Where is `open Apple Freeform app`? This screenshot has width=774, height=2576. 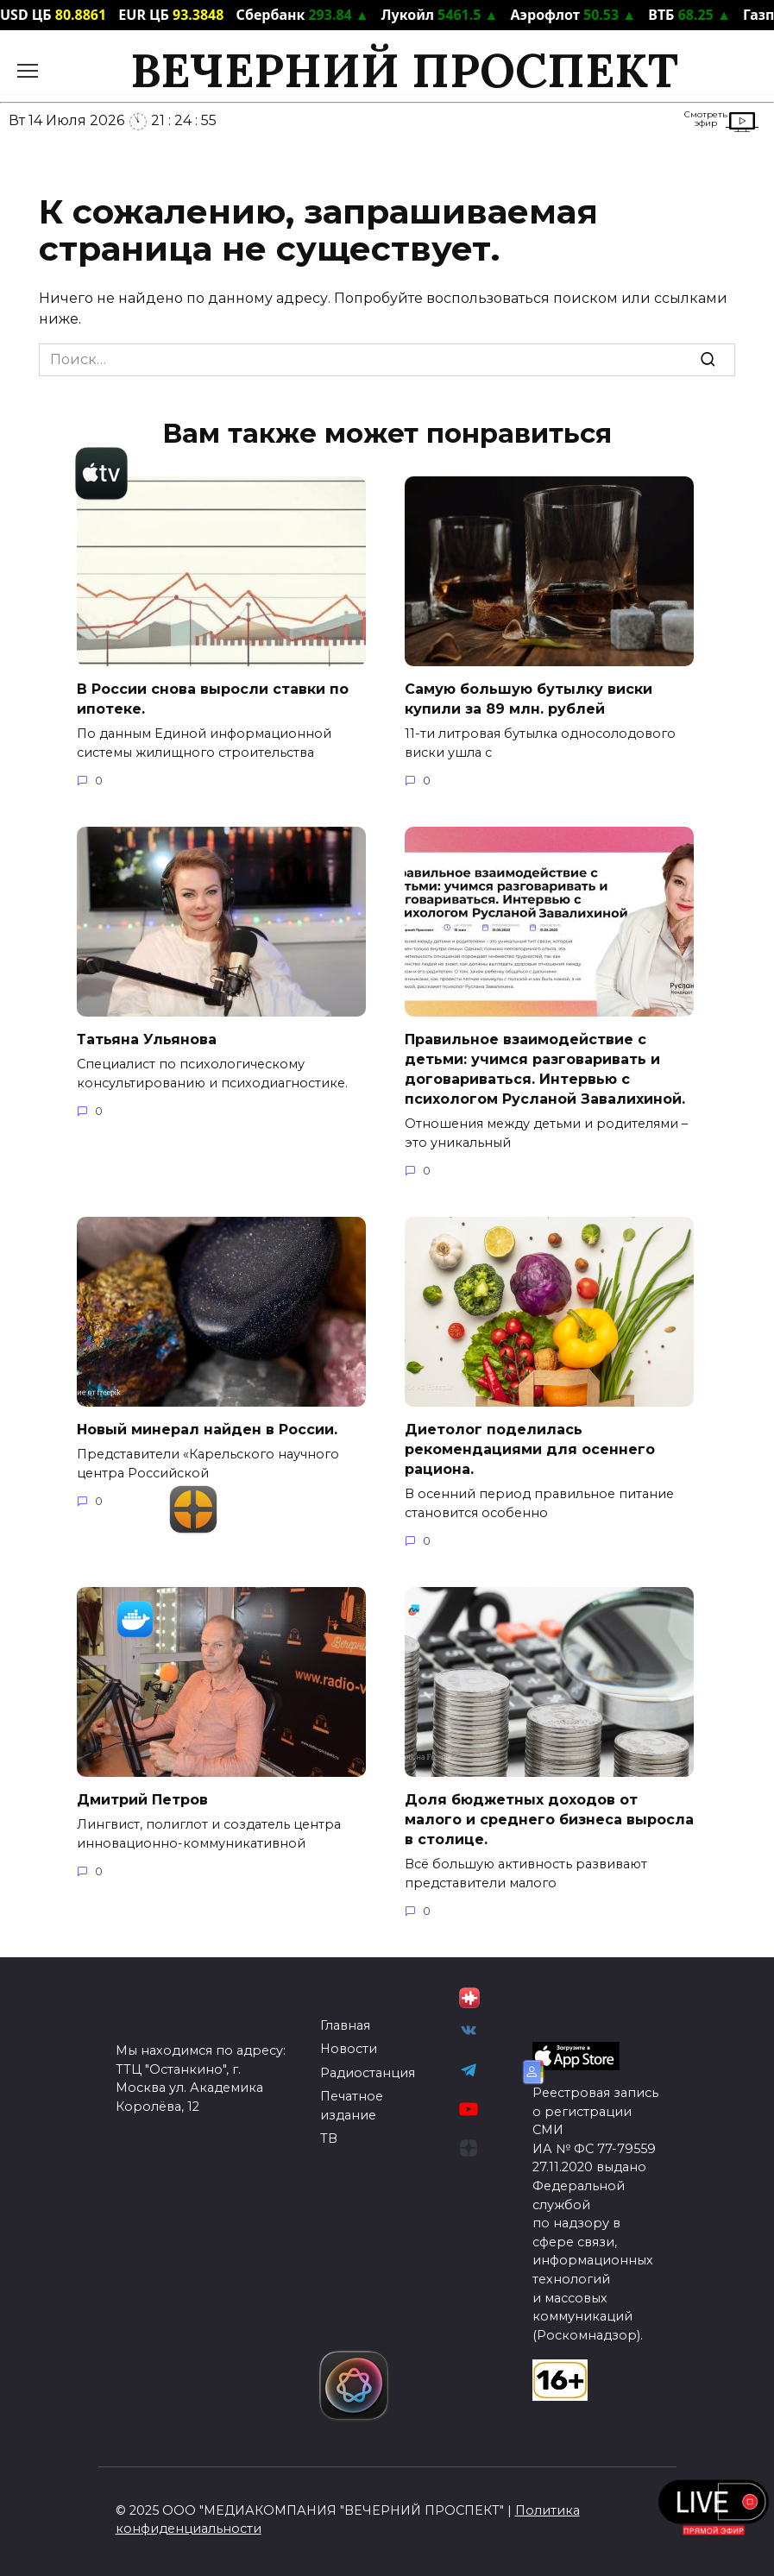
open Apple Freeform app is located at coordinates (413, 1609).